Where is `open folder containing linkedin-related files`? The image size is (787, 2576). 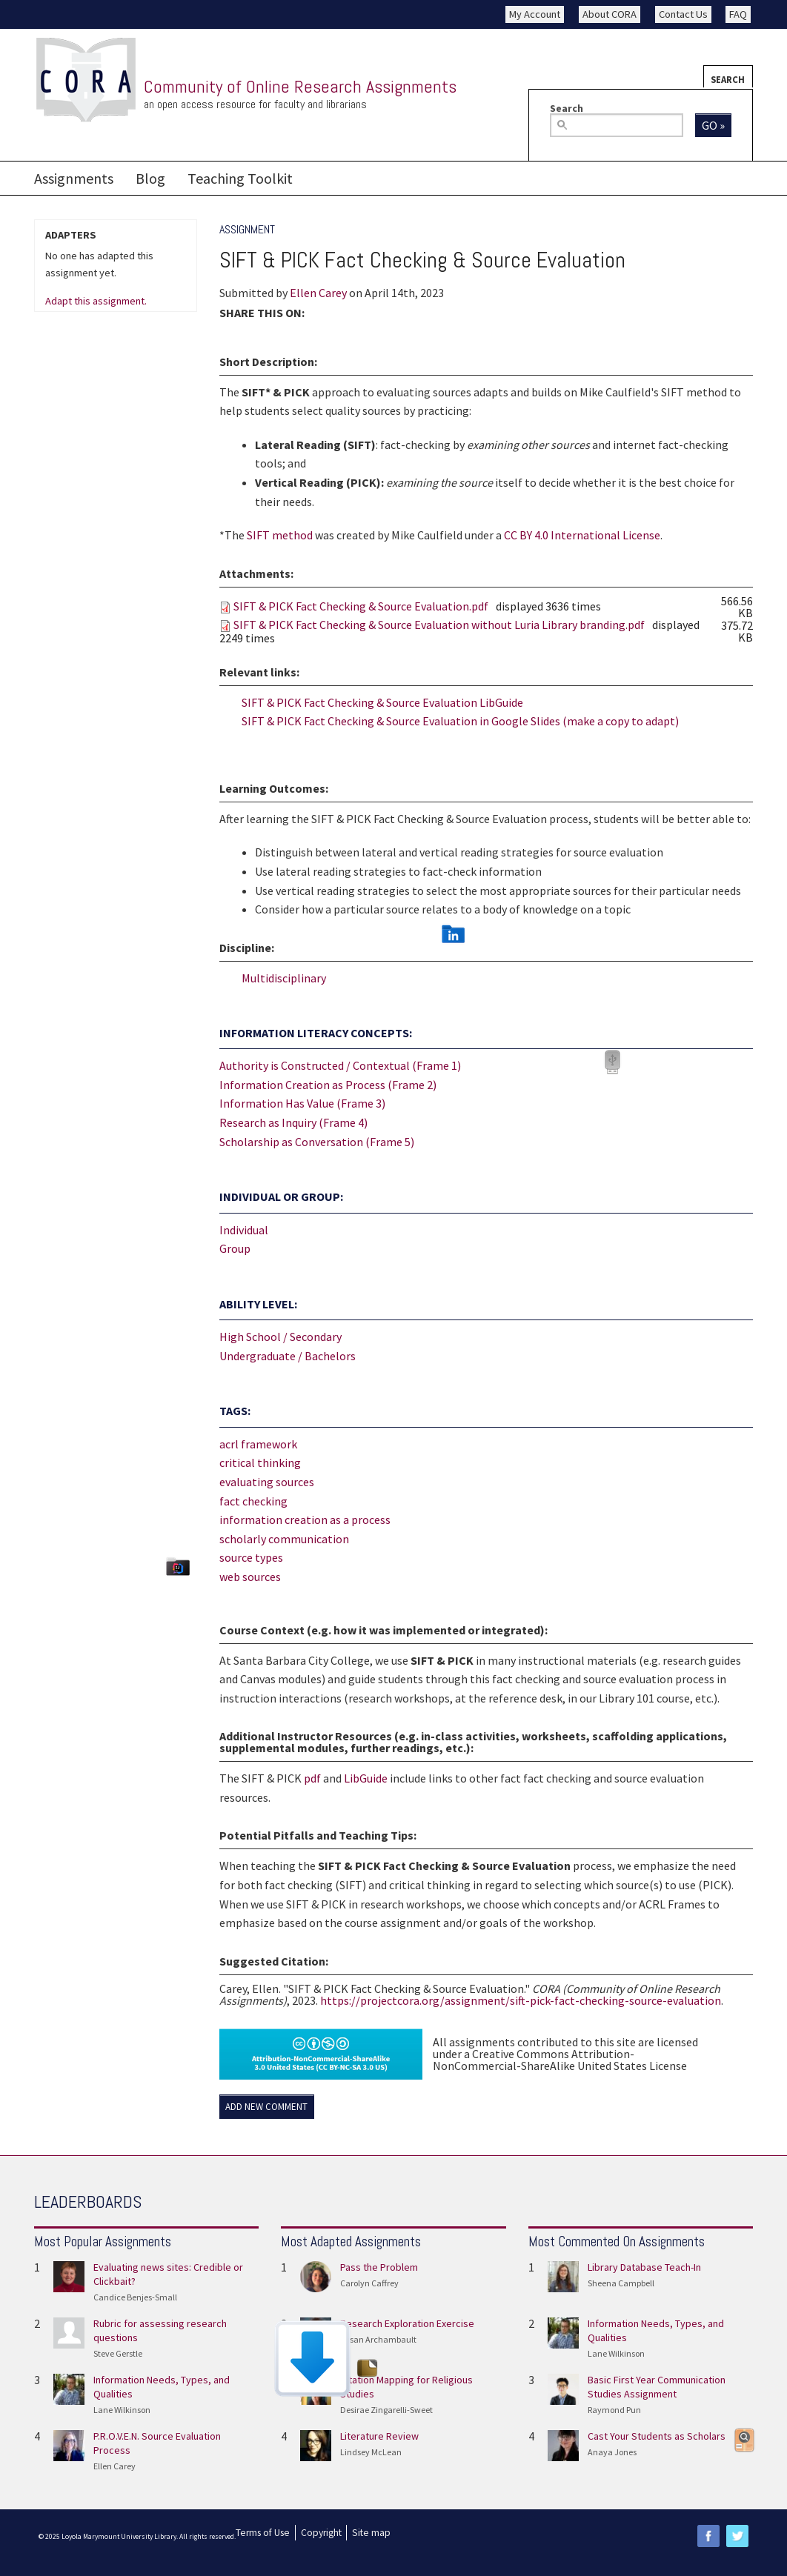 open folder containing linkedin-related files is located at coordinates (453, 934).